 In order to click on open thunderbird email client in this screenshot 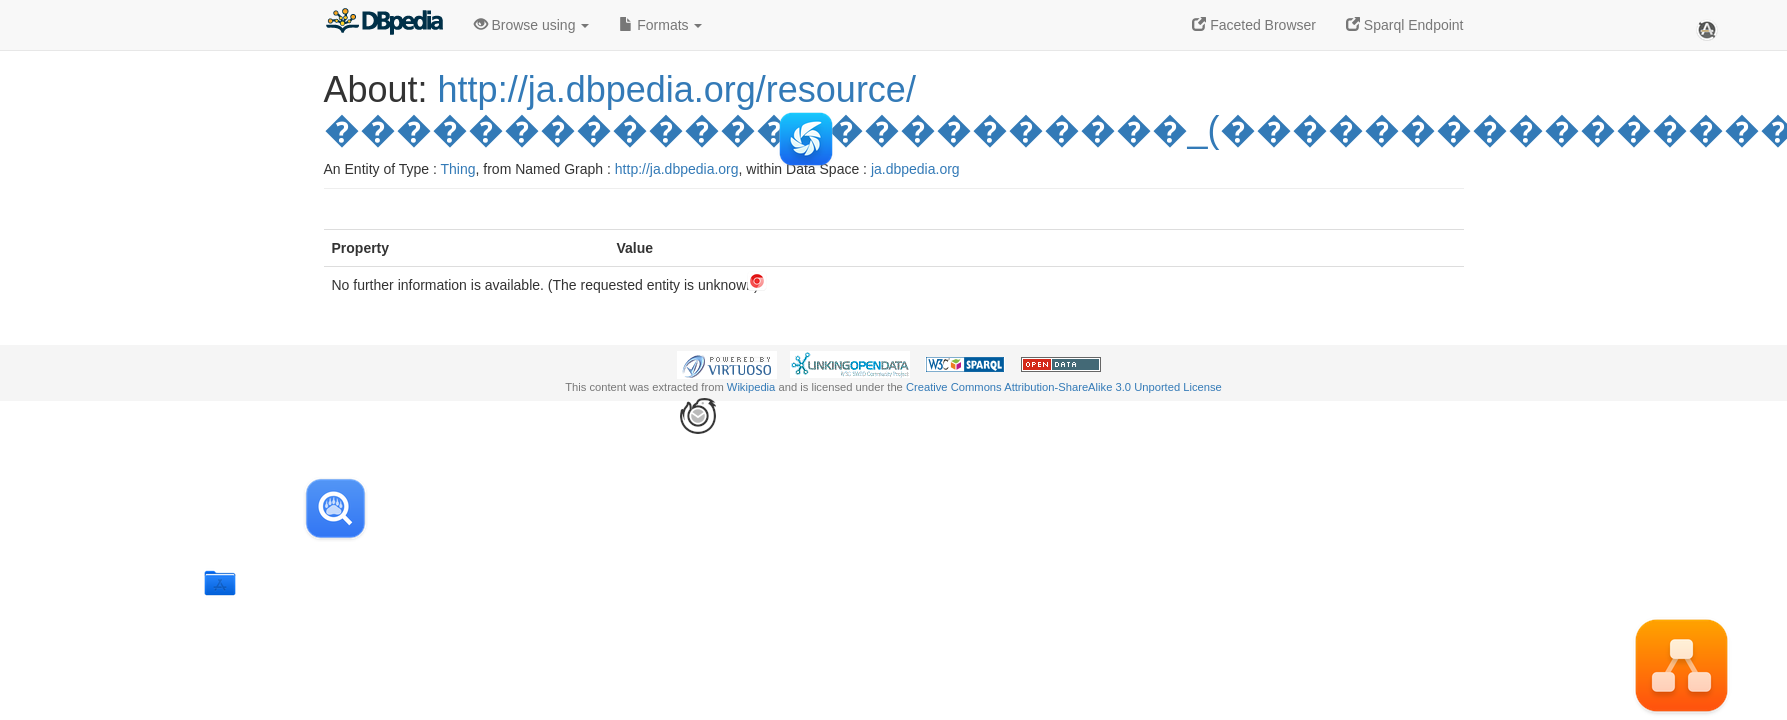, I will do `click(698, 416)`.